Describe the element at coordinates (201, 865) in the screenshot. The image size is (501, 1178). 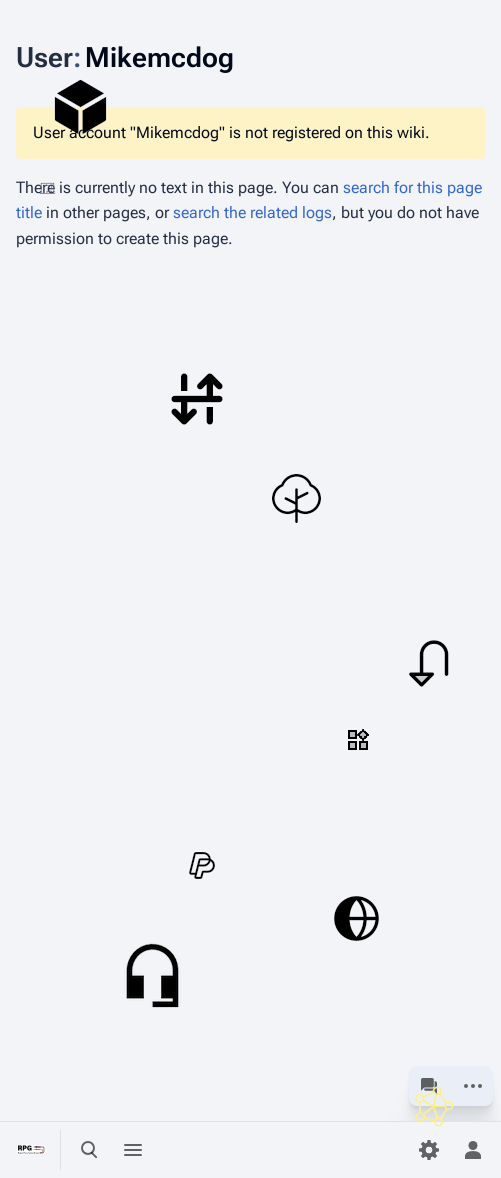
I see `pay with PayPal` at that location.